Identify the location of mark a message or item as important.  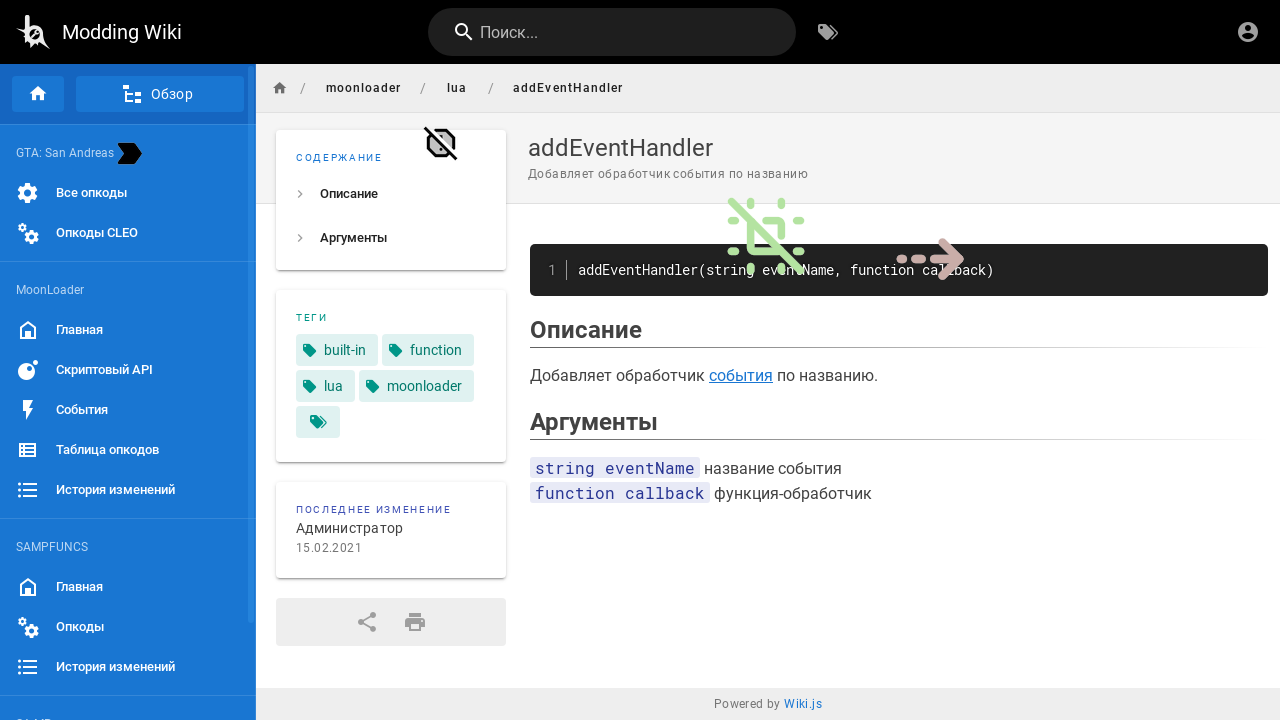
(128, 153).